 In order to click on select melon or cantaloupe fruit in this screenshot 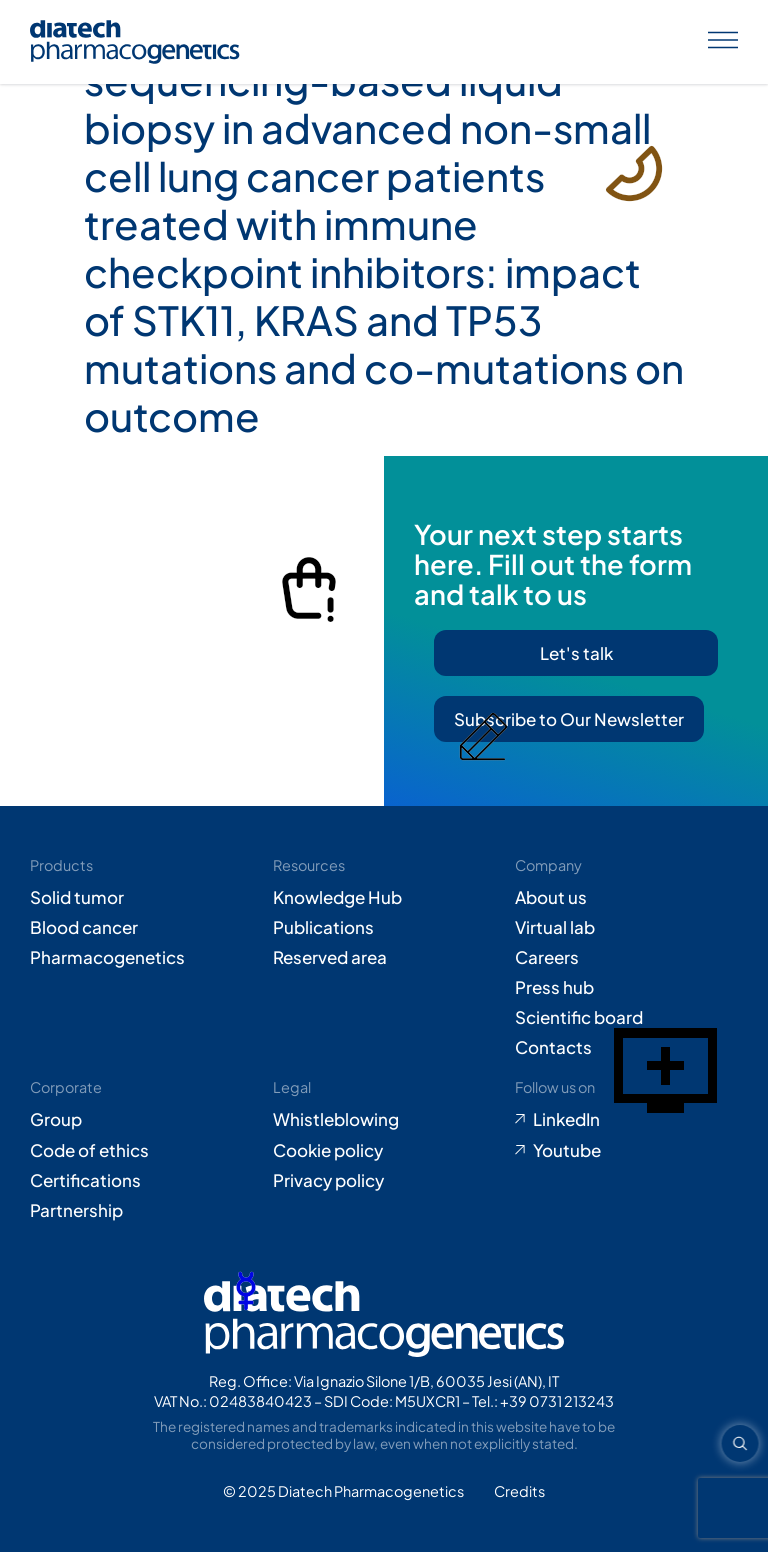, I will do `click(635, 174)`.